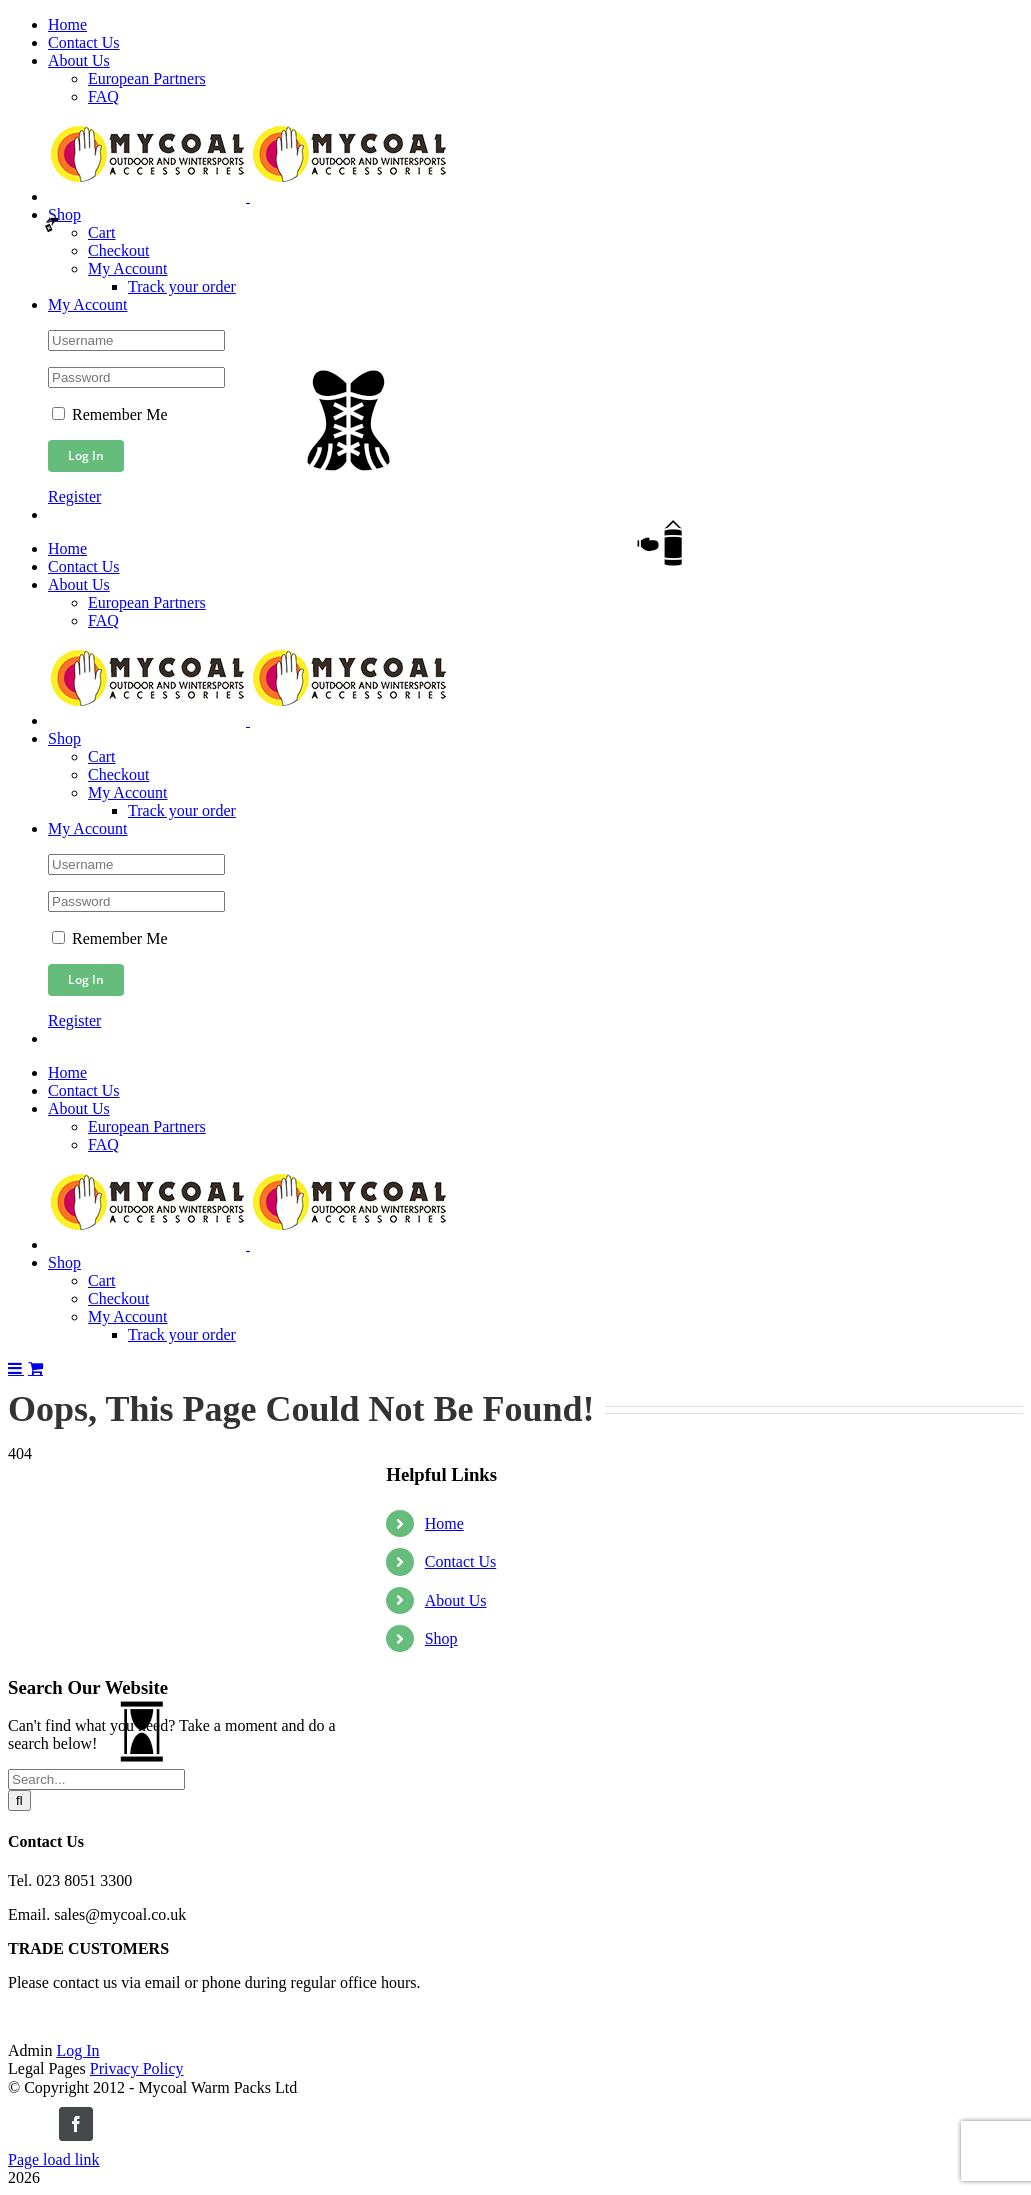  I want to click on select corset clothing item in game inventory, so click(348, 418).